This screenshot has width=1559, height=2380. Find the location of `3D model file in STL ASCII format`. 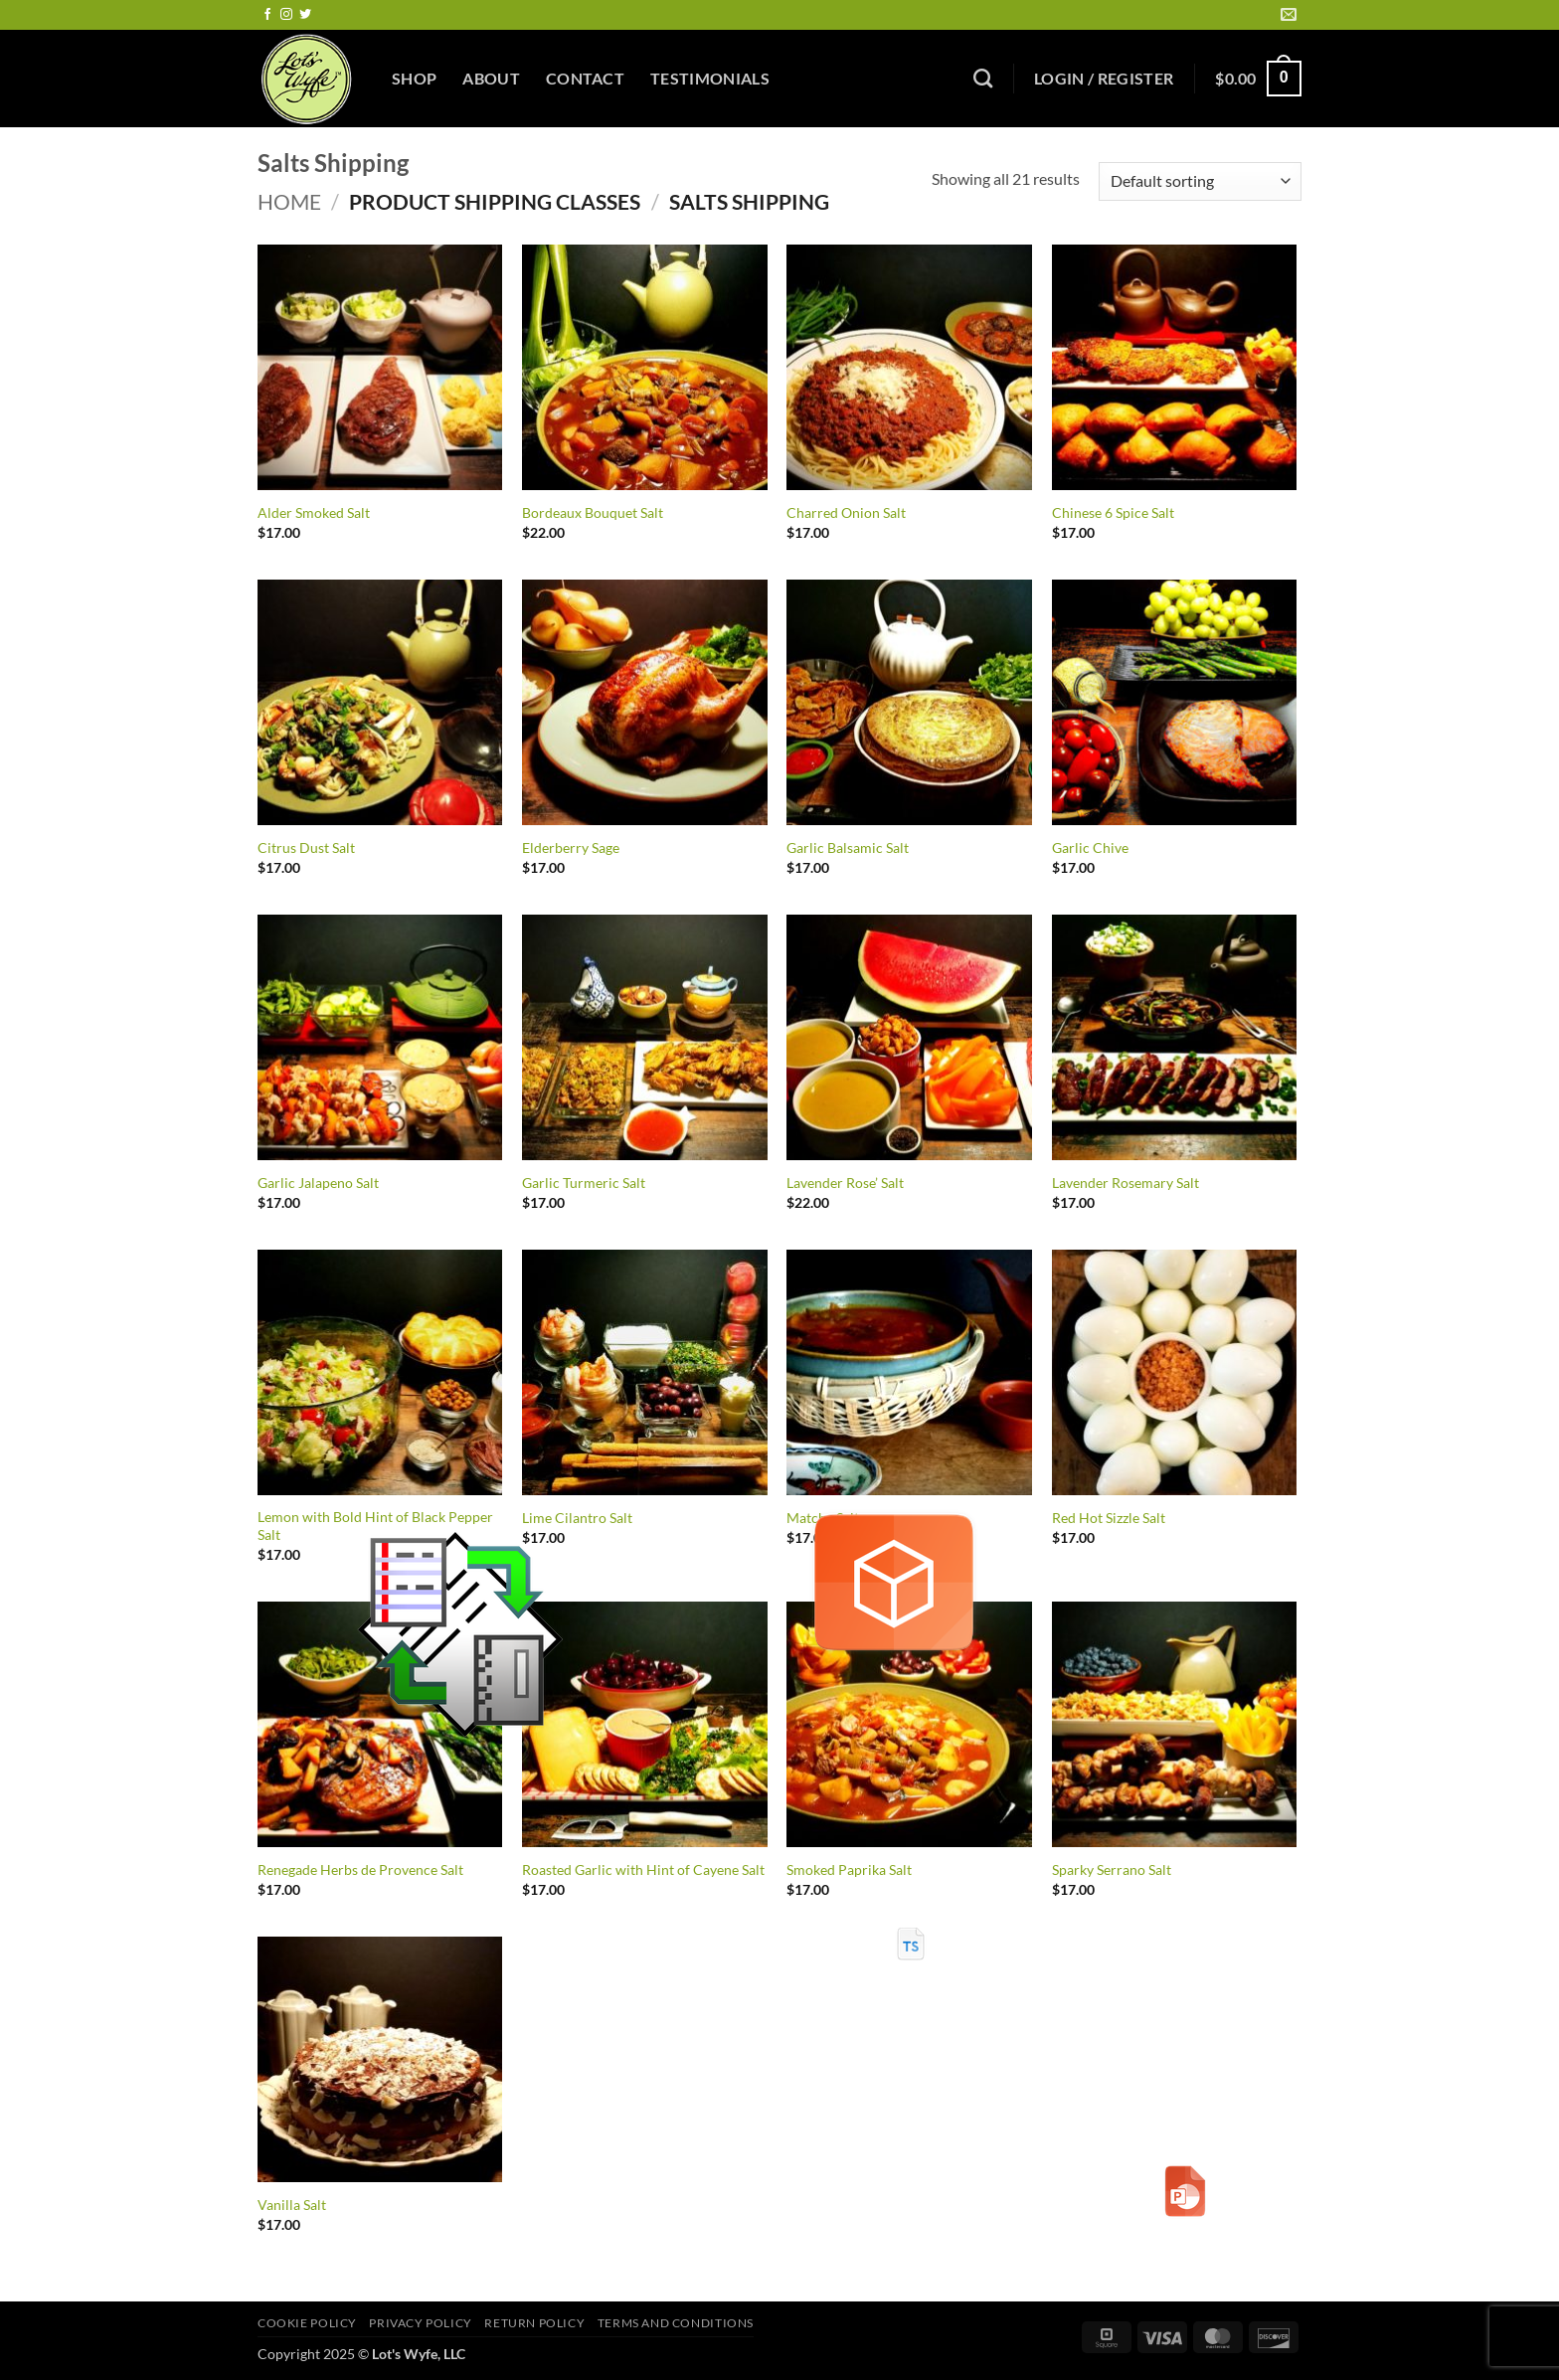

3D model file in STL ASCII format is located at coordinates (894, 1577).